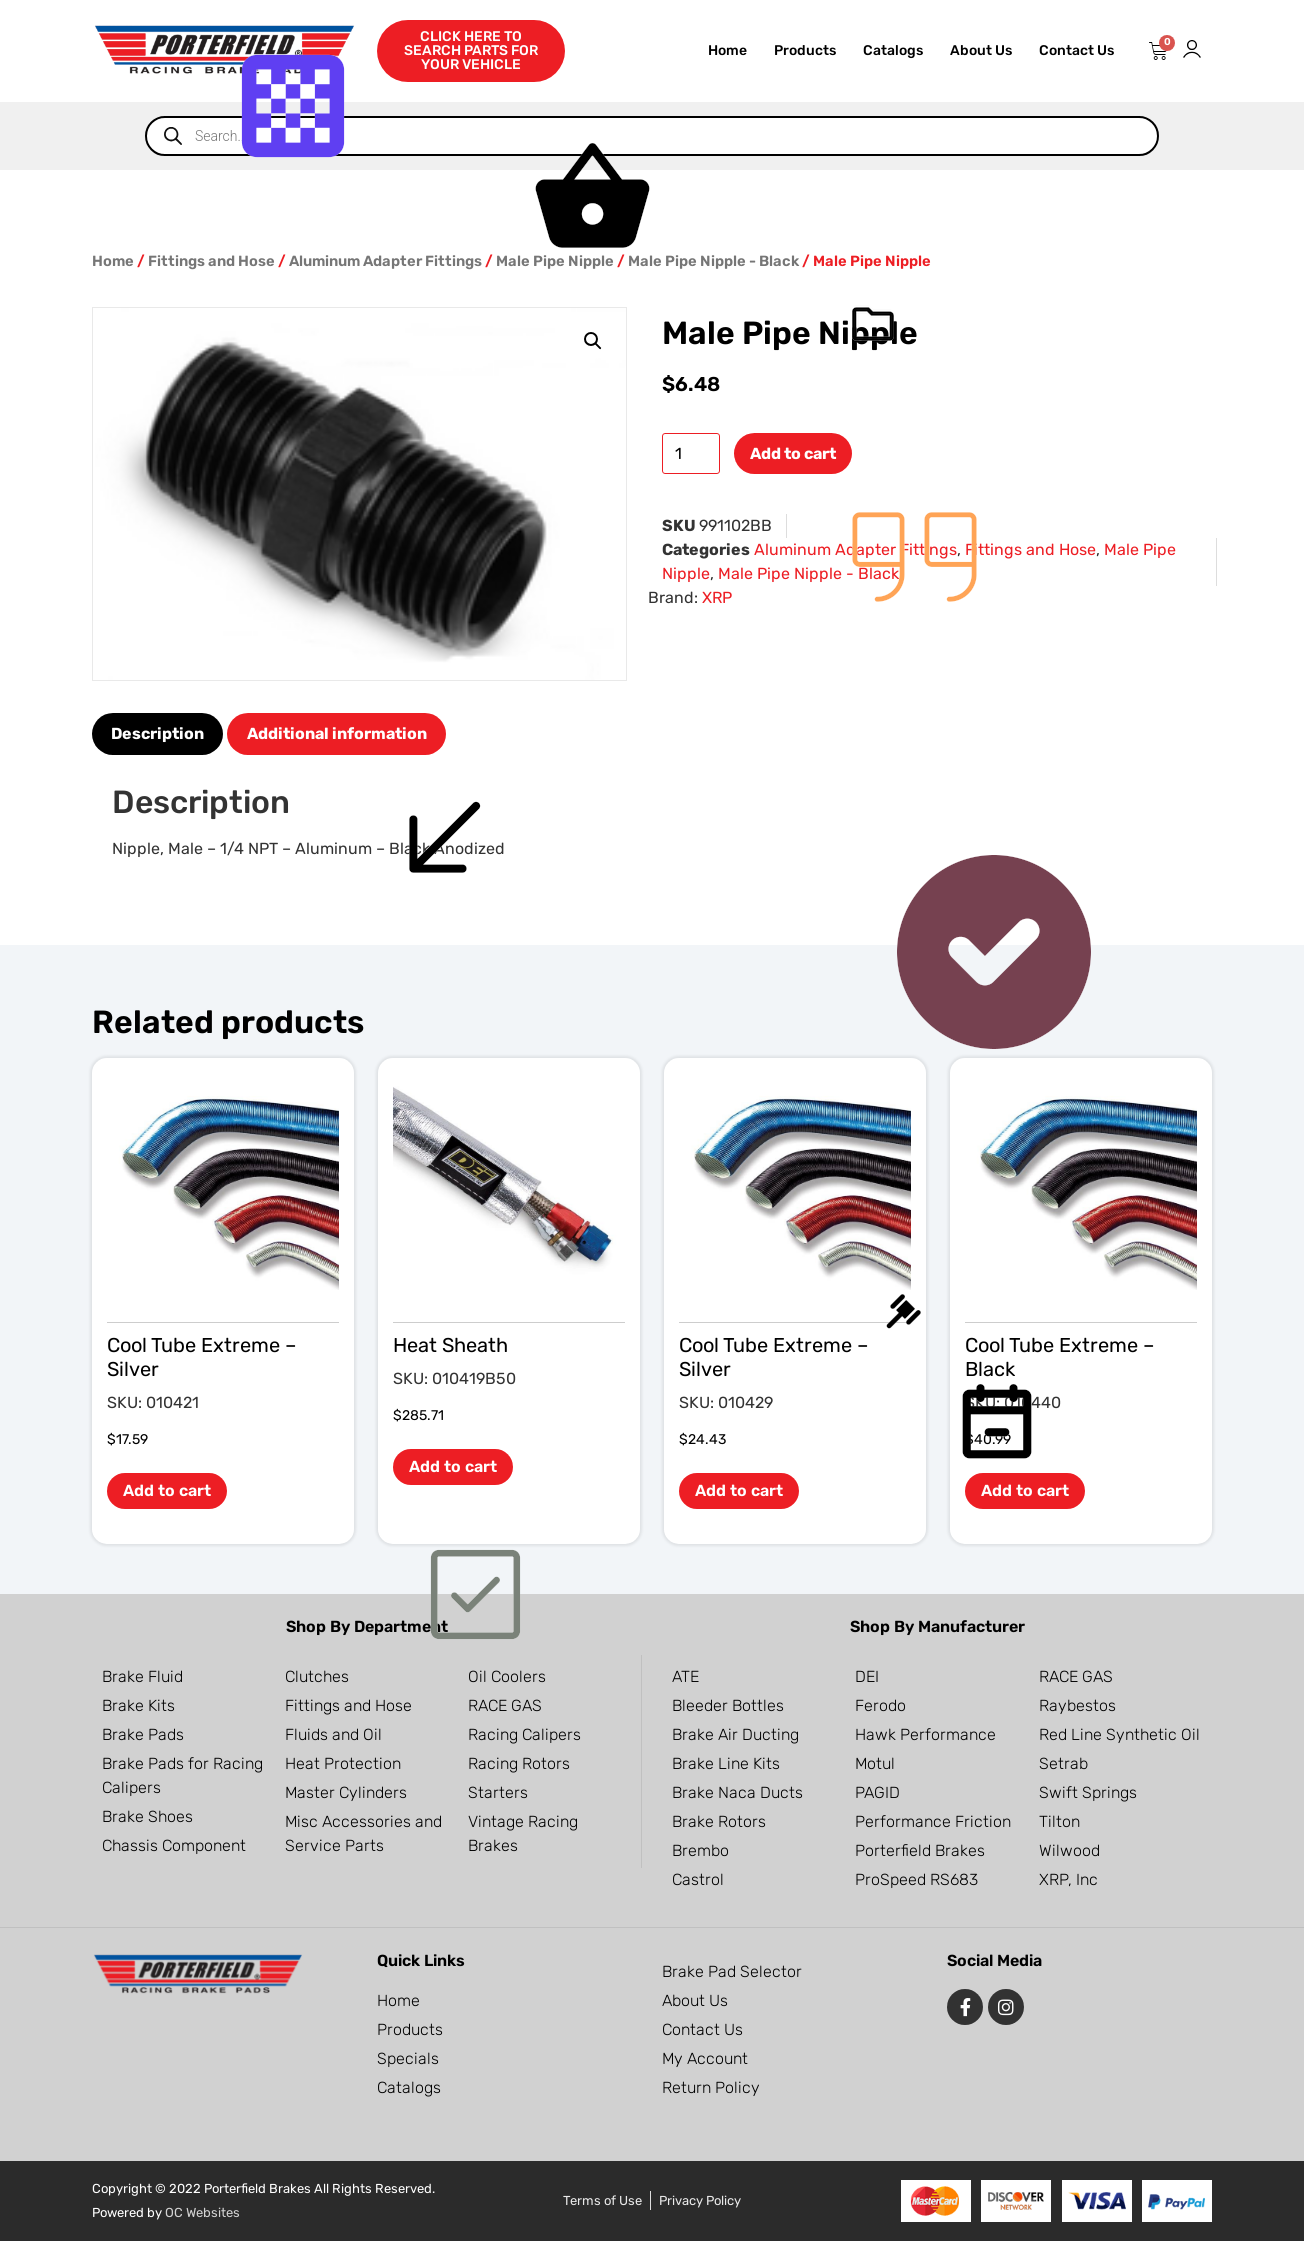 This screenshot has height=2241, width=1304. I want to click on indicates a closed issue in the activity feed, so click(994, 952).